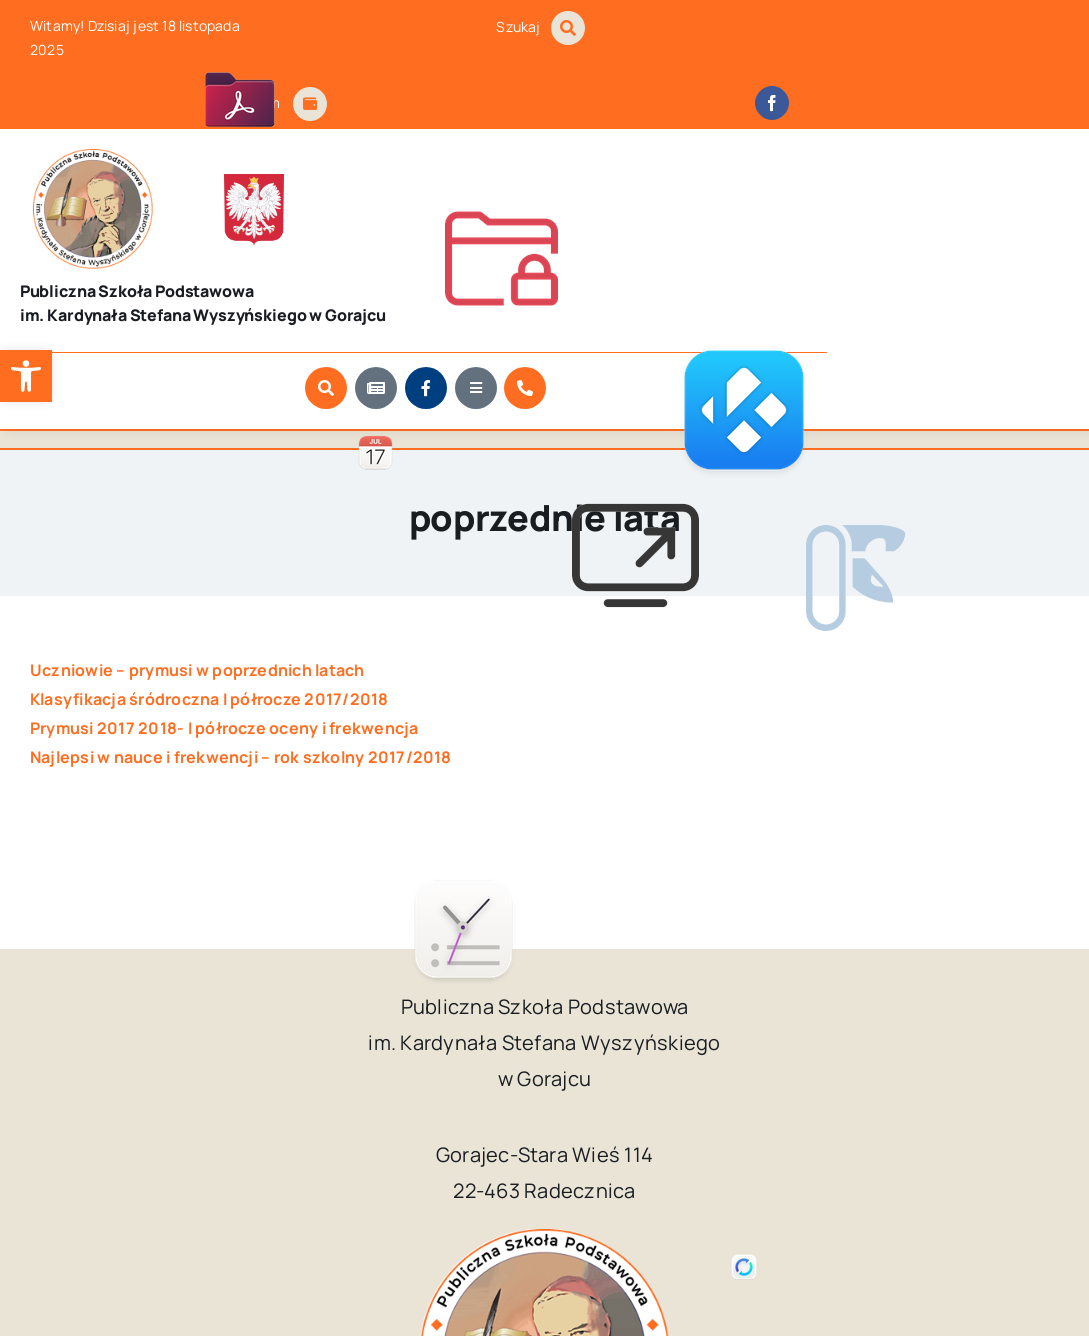 Image resolution: width=1089 pixels, height=1336 pixels. I want to click on open khronos time tracking app, so click(463, 929).